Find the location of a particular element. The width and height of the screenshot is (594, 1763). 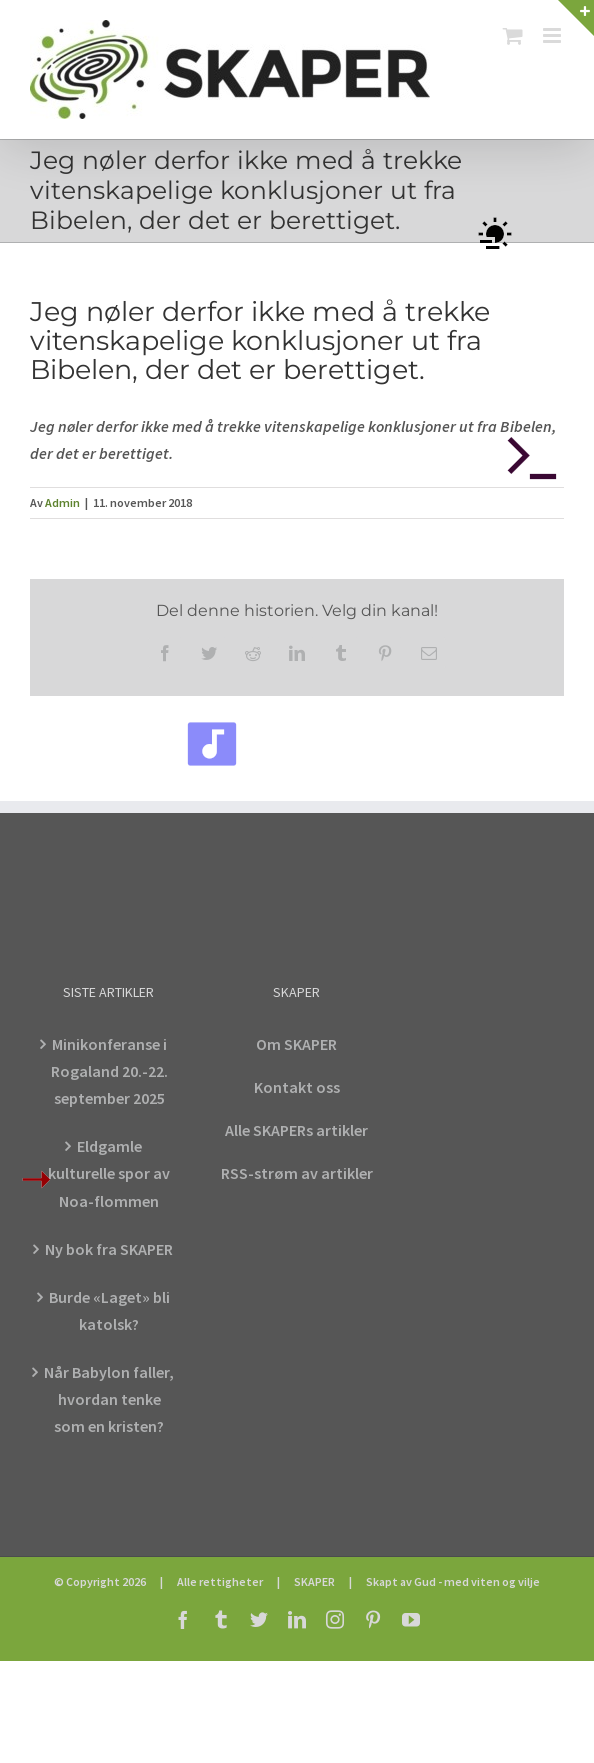

open the command line terminal is located at coordinates (532, 455).